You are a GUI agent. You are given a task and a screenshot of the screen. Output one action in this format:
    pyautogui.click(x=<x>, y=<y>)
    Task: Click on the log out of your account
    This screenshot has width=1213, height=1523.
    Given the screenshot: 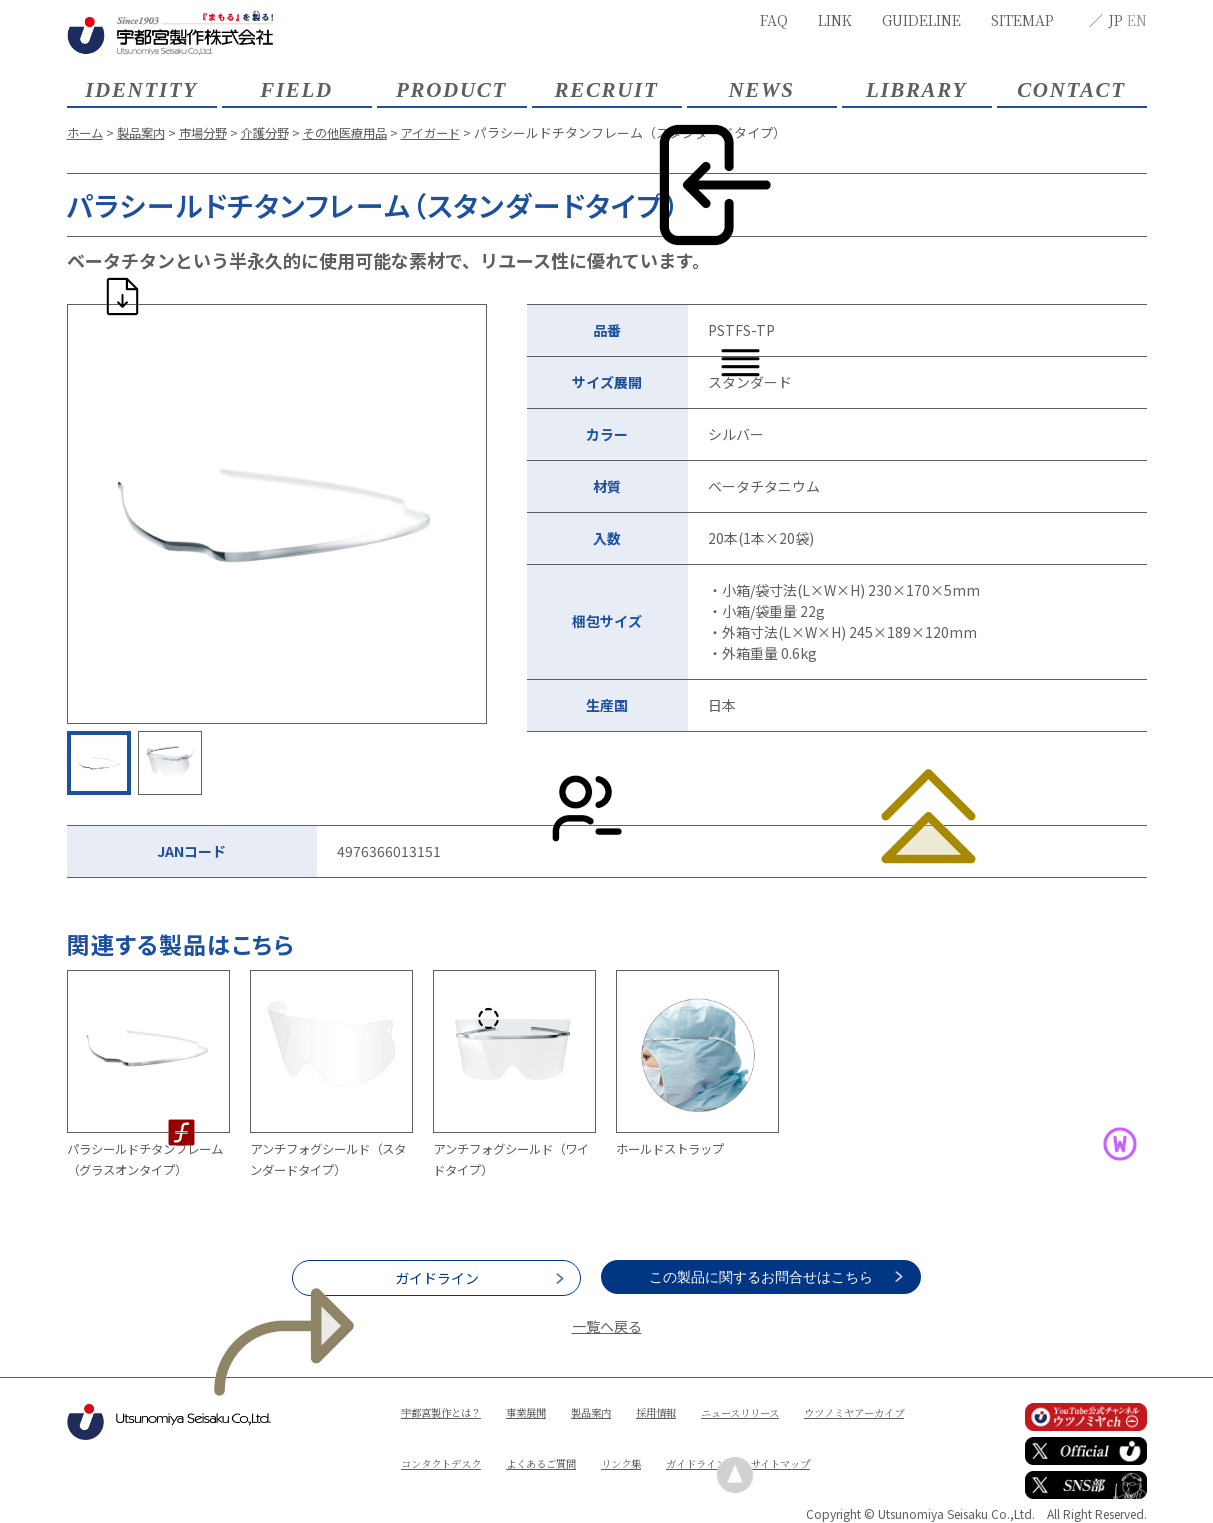 What is the action you would take?
    pyautogui.click(x=706, y=185)
    